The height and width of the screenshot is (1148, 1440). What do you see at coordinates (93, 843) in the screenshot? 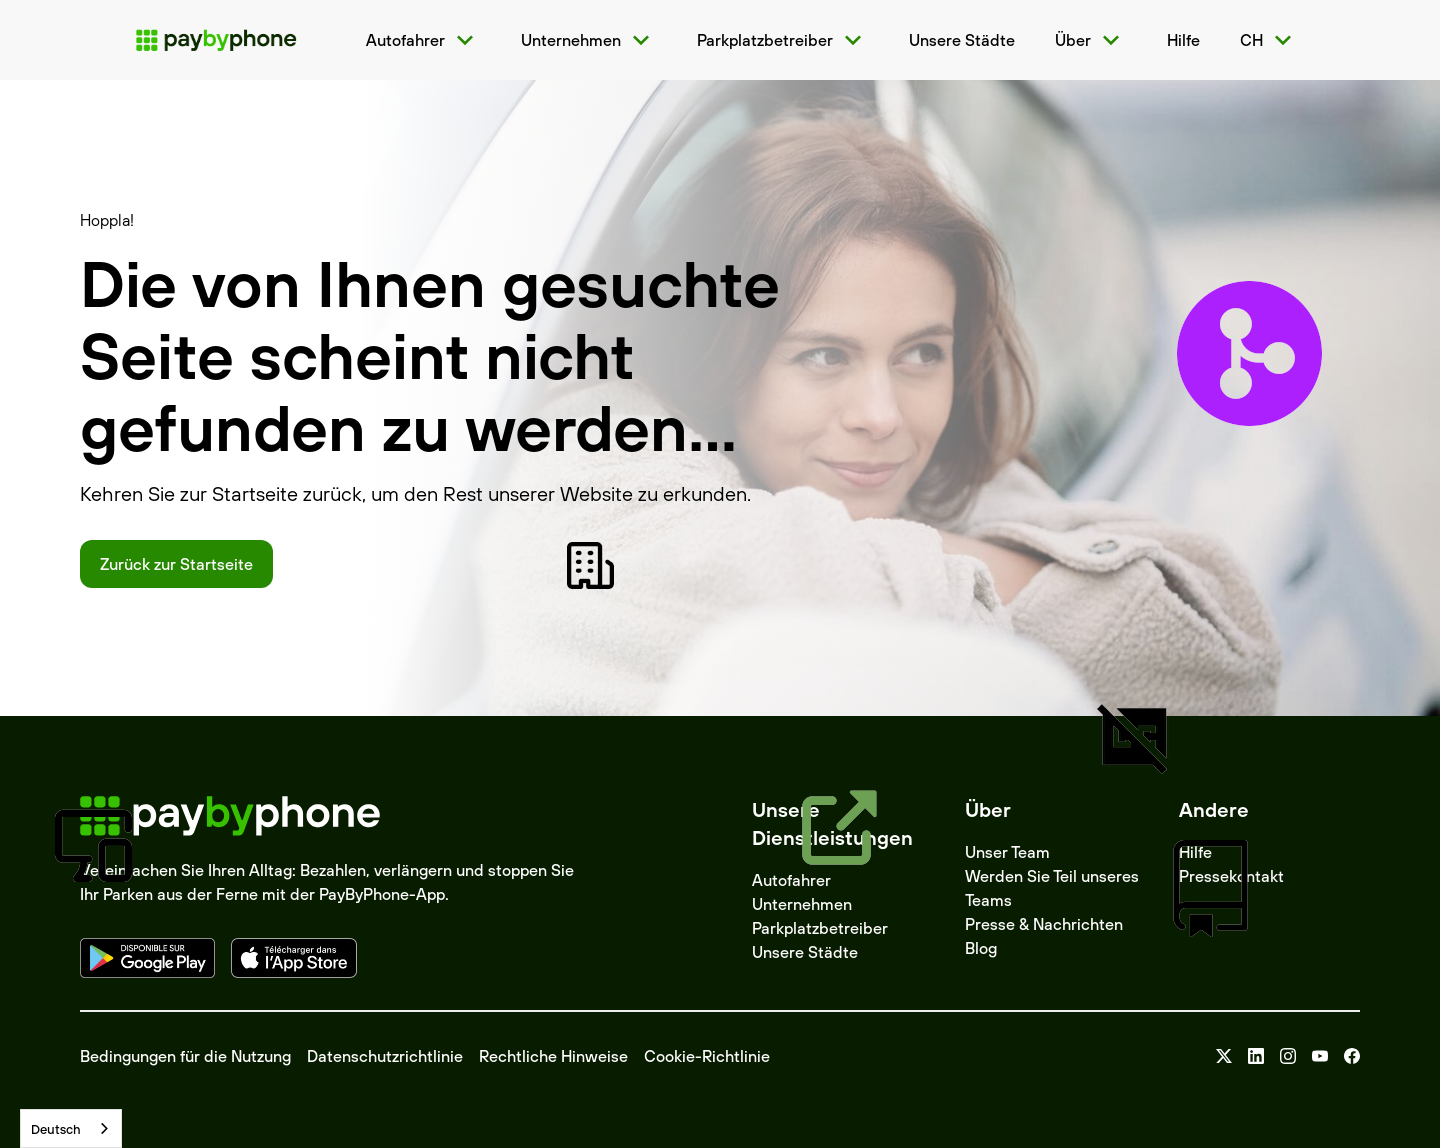
I see `view connected devices` at bounding box center [93, 843].